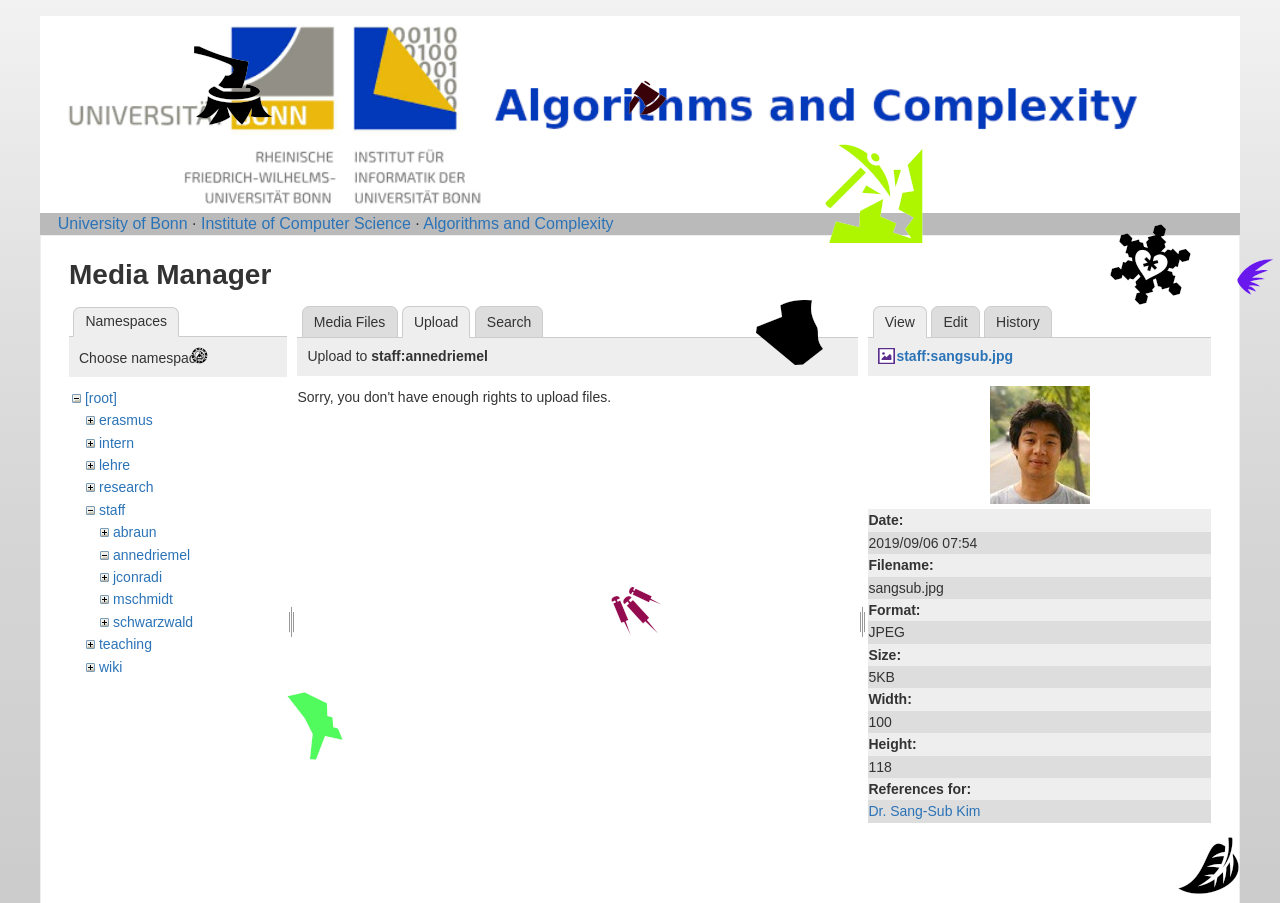  I want to click on indicates autumn or seasonal theme, so click(1208, 867).